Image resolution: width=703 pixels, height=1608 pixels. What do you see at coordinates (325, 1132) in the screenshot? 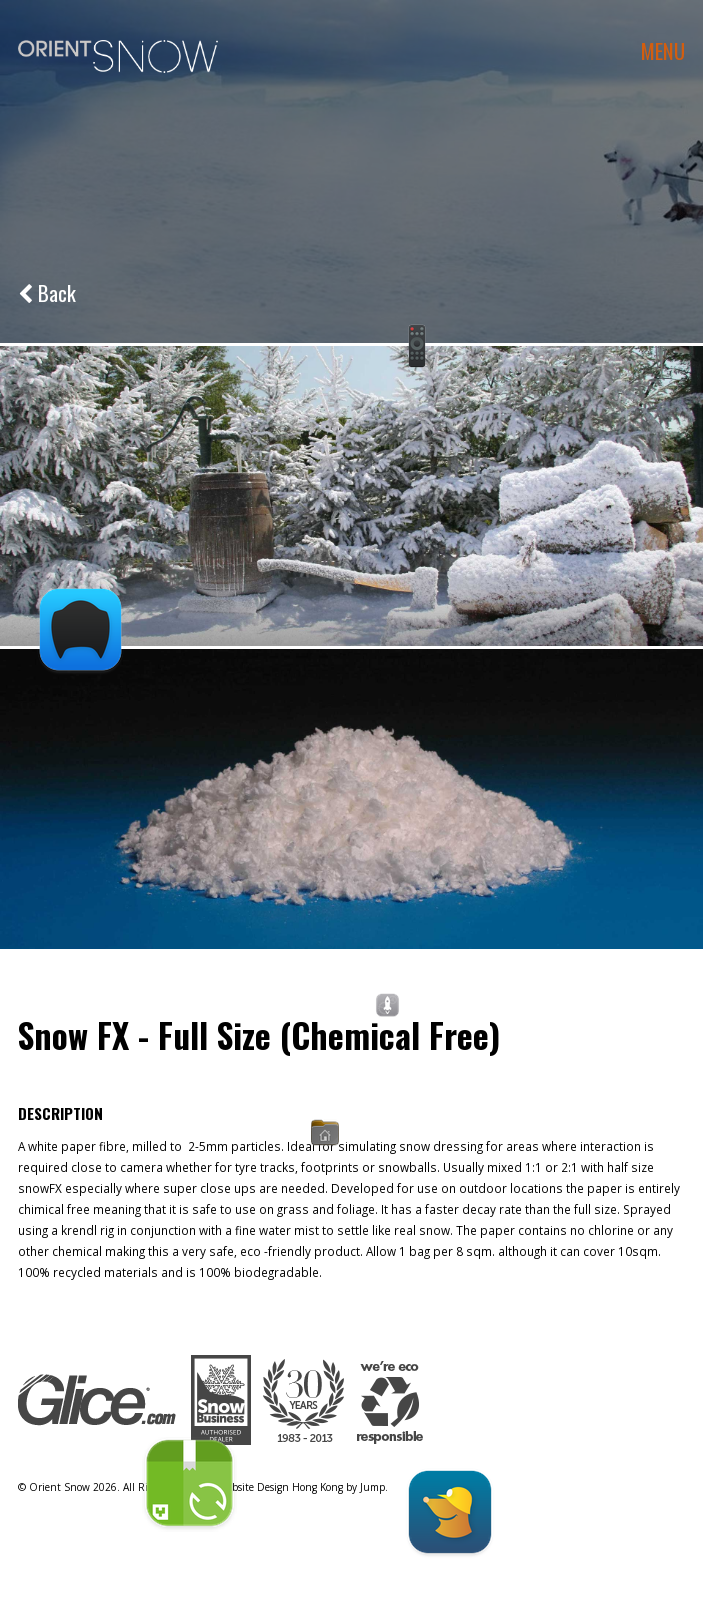
I see `access your home folder` at bounding box center [325, 1132].